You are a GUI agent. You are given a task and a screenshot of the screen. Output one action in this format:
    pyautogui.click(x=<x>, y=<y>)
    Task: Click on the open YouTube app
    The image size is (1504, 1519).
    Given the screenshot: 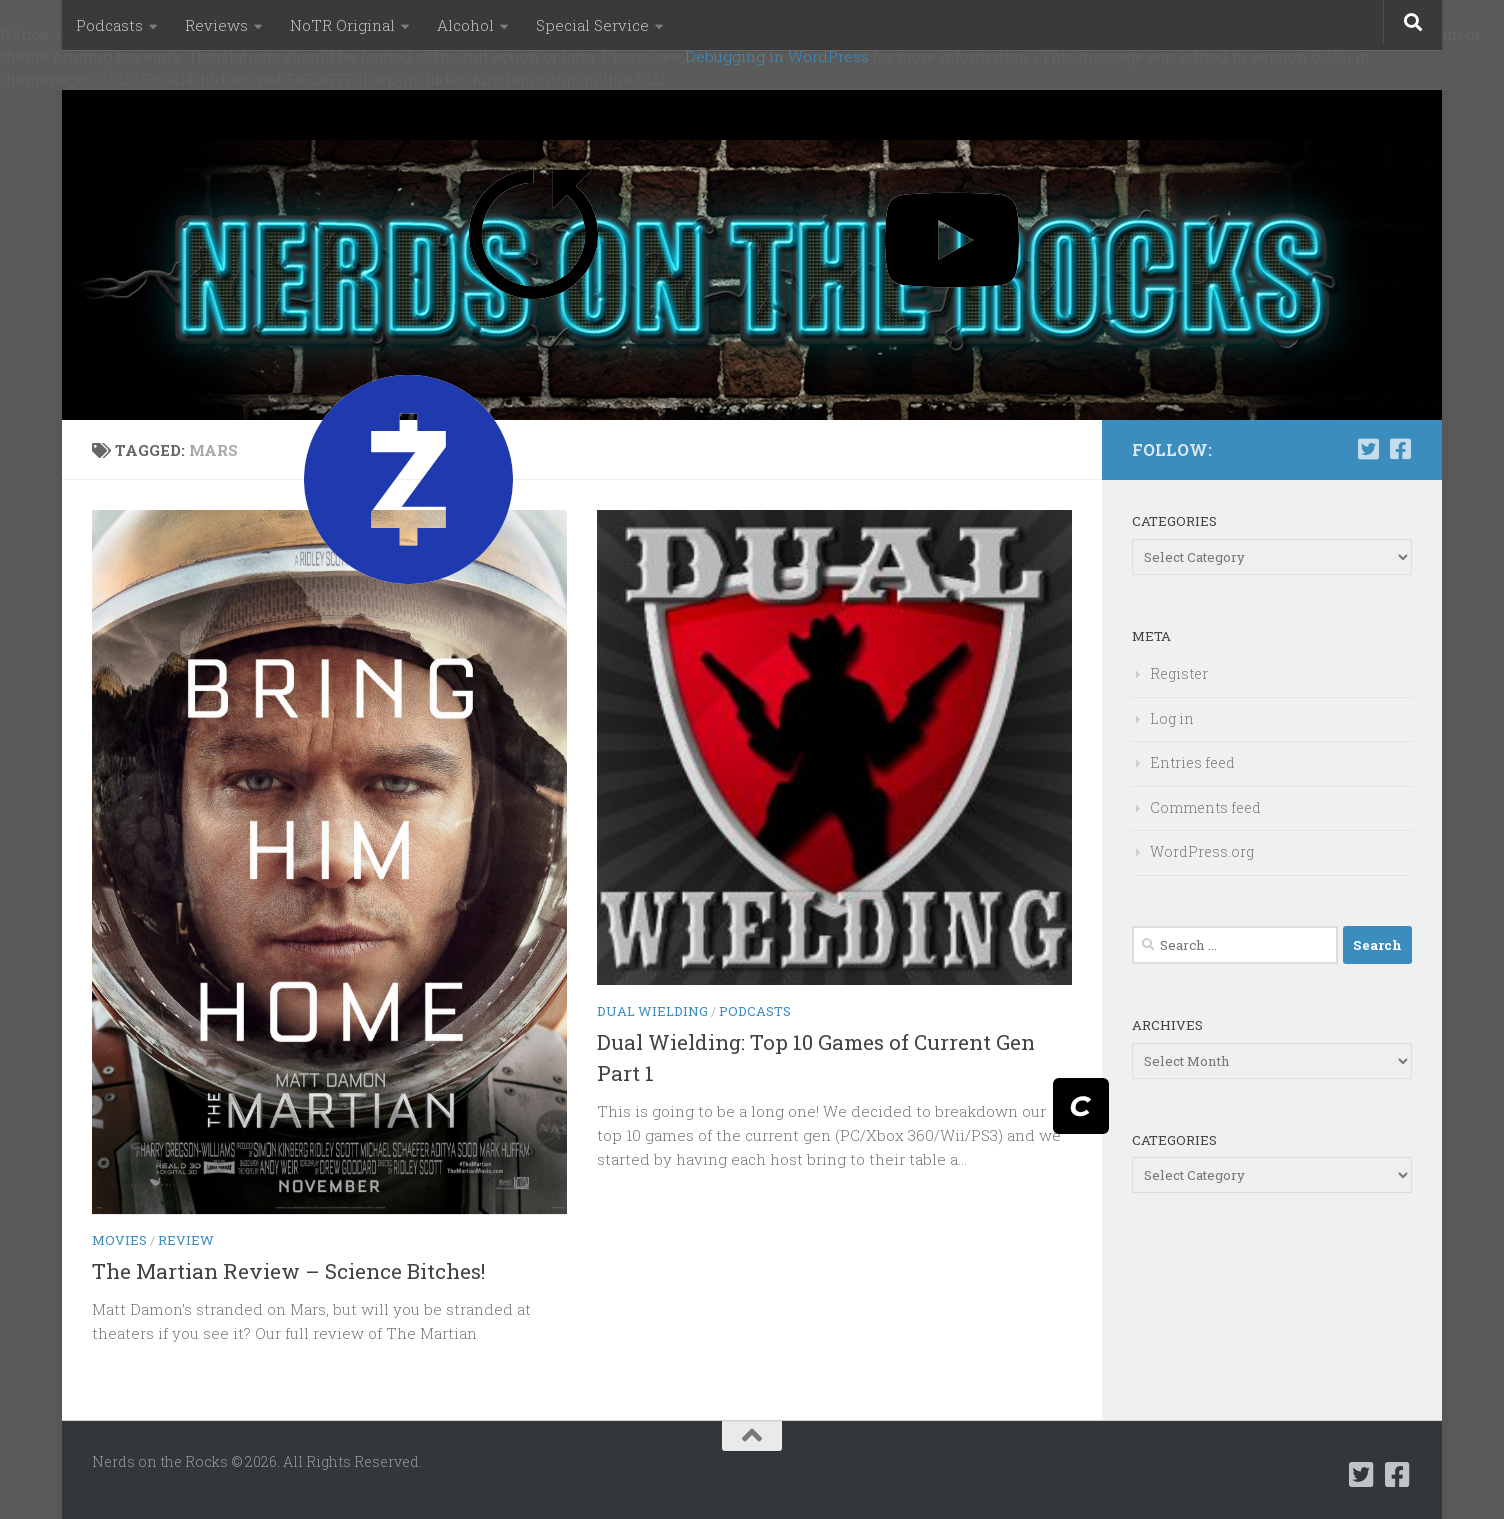 What is the action you would take?
    pyautogui.click(x=952, y=240)
    